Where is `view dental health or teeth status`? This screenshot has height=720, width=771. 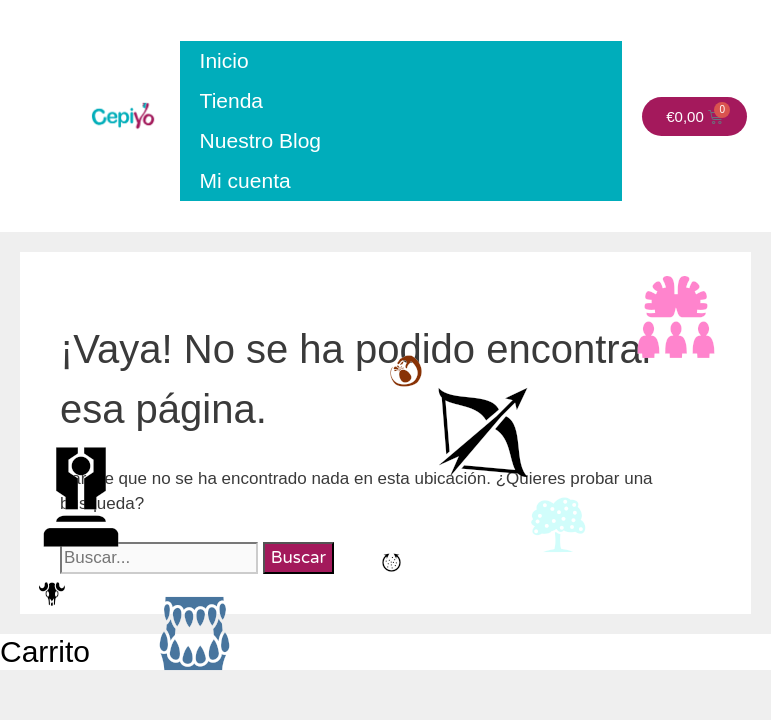
view dental health or teeth status is located at coordinates (194, 633).